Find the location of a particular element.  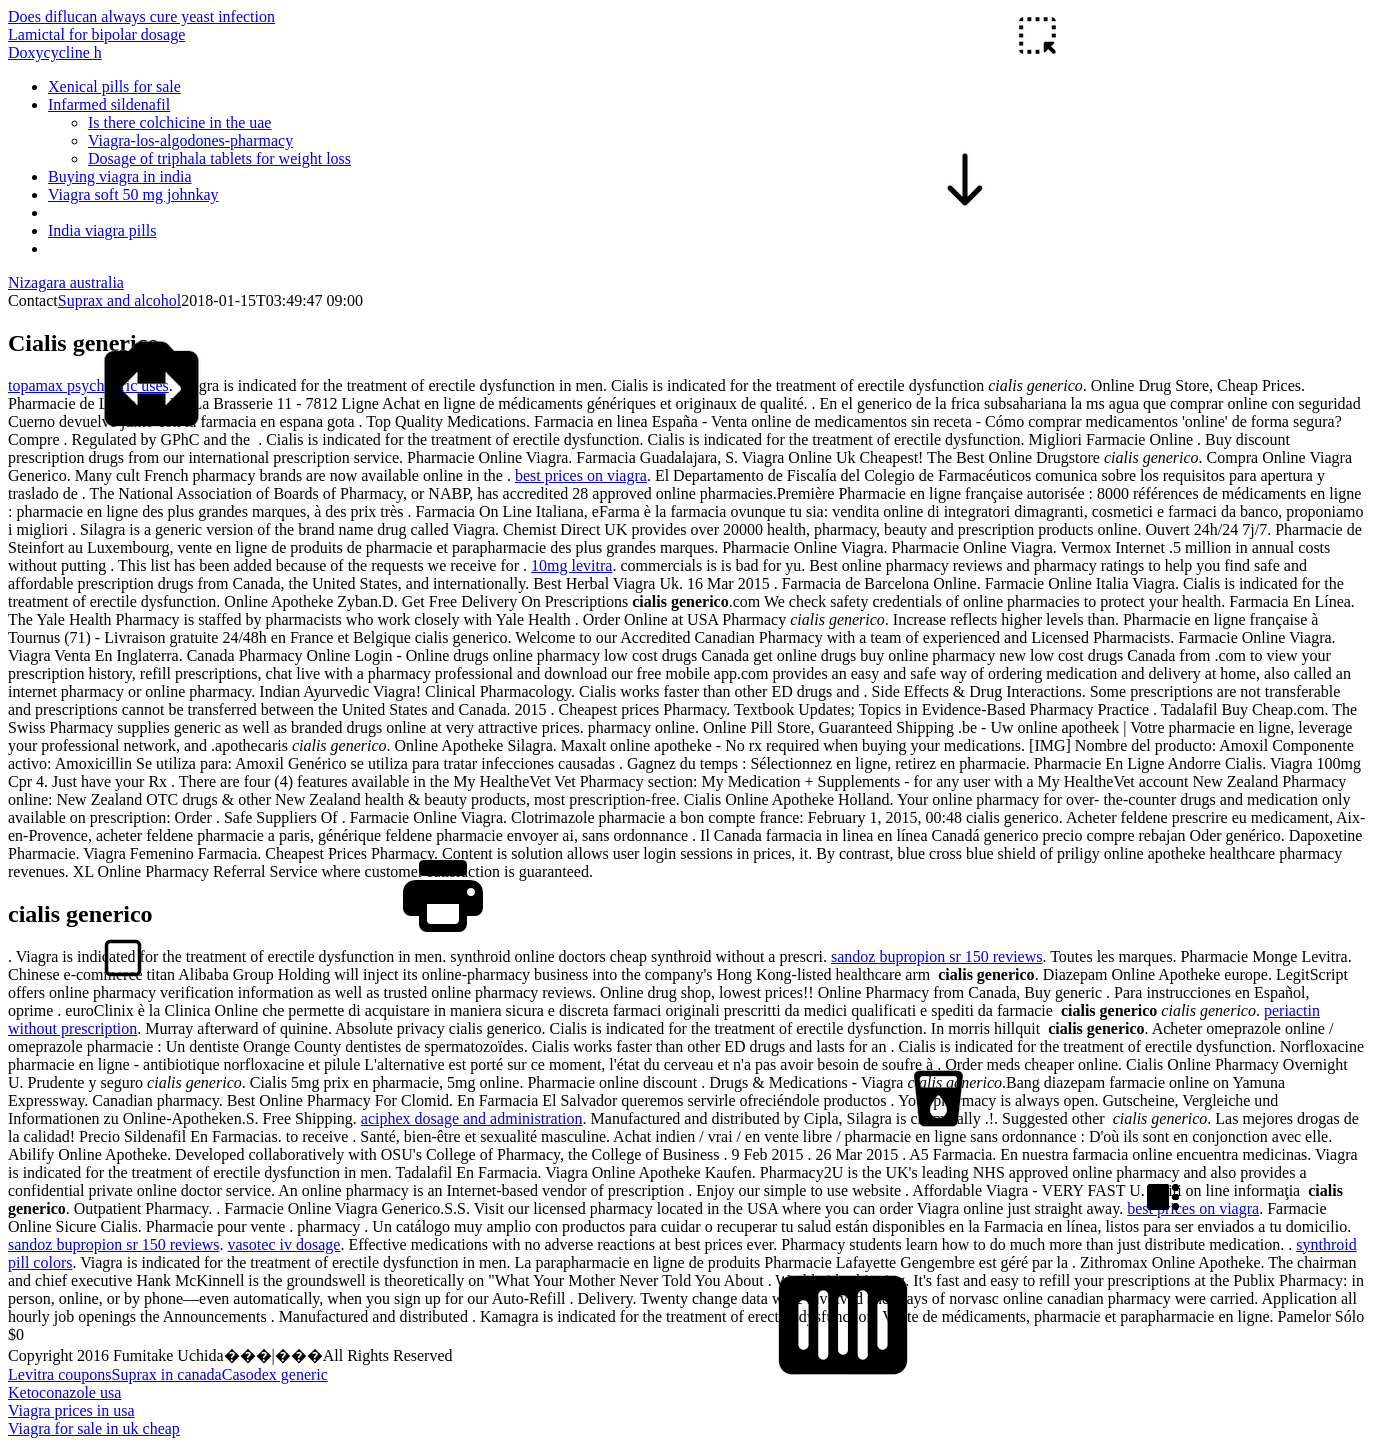

switch between front and rear camera is located at coordinates (151, 388).